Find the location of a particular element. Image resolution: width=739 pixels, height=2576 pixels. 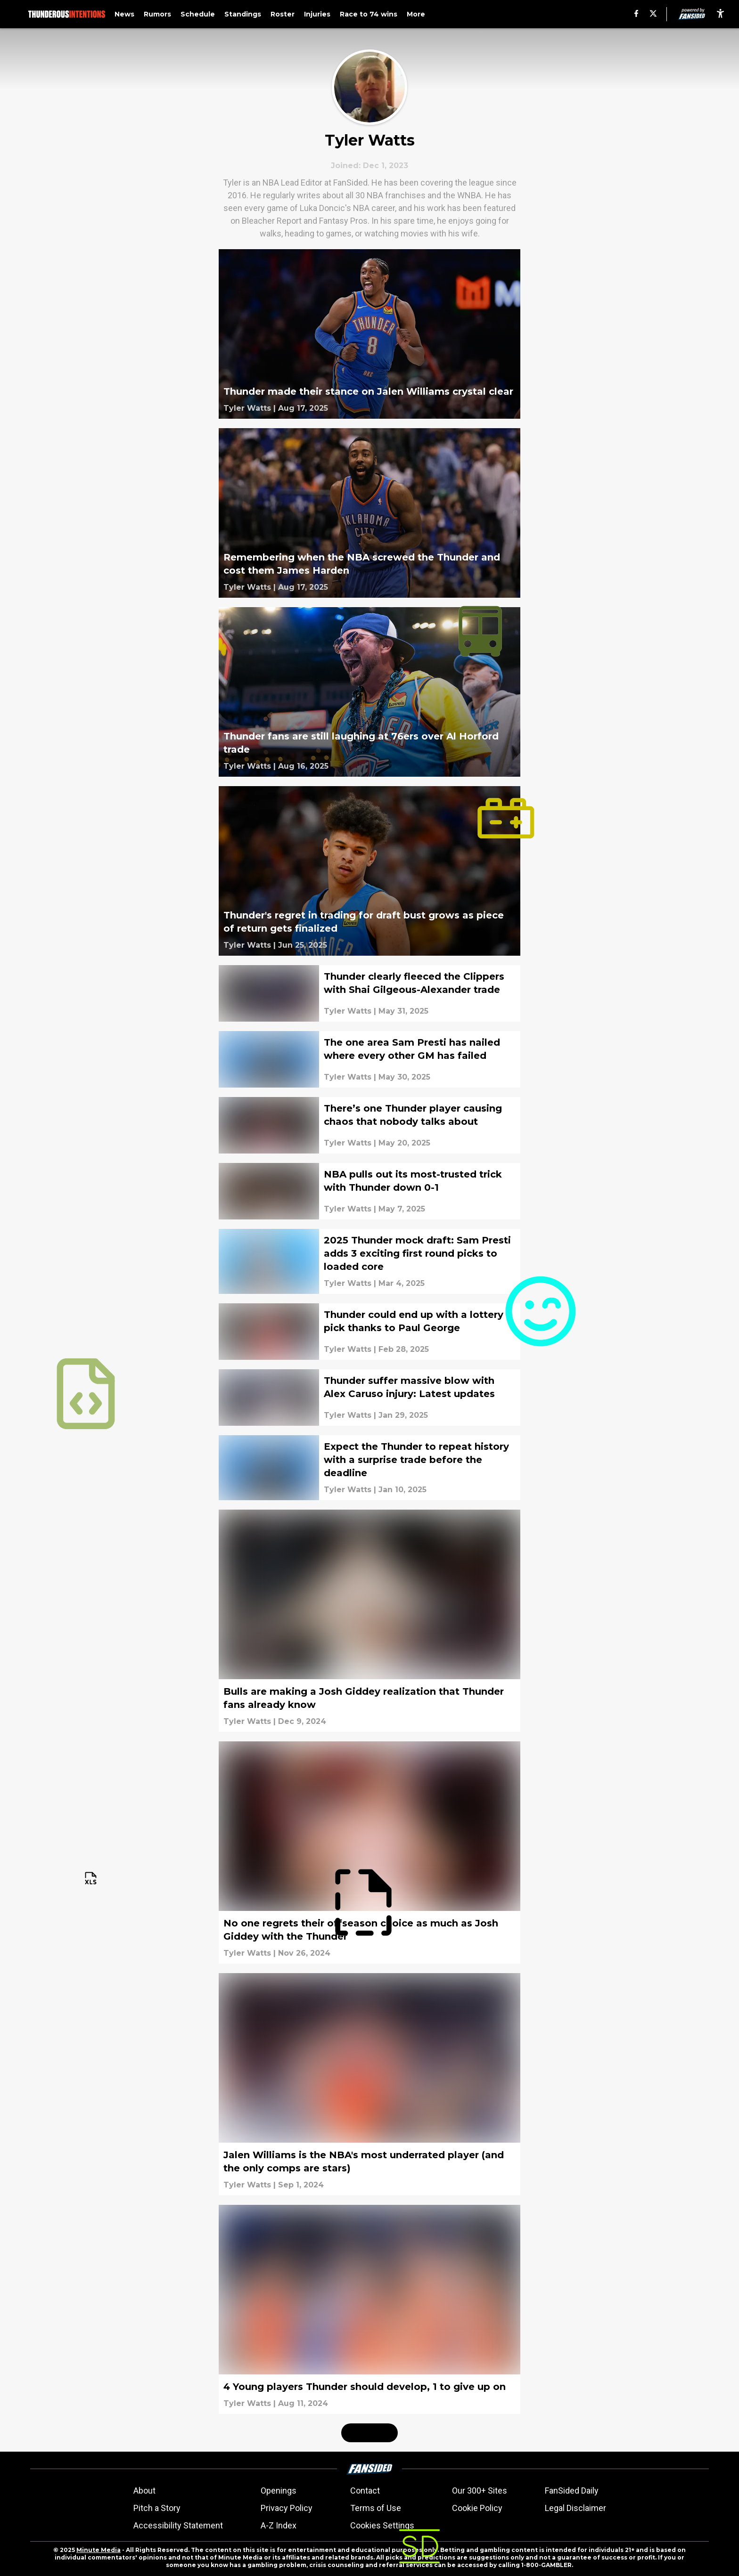

check vehicle battery status is located at coordinates (506, 820).